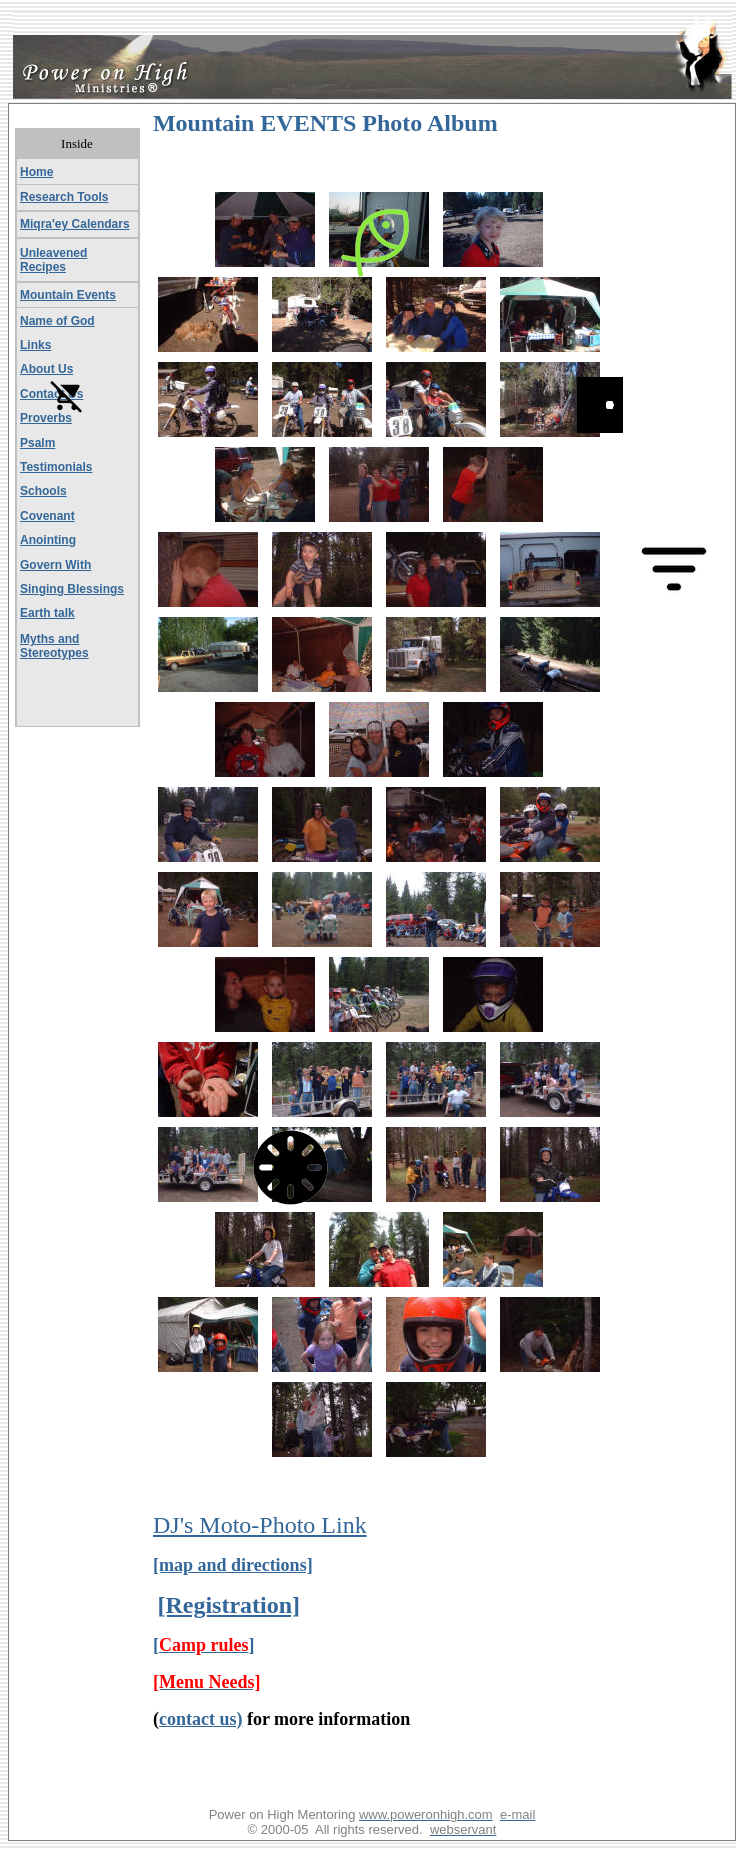  What do you see at coordinates (67, 396) in the screenshot?
I see `remove item from shopping cart` at bounding box center [67, 396].